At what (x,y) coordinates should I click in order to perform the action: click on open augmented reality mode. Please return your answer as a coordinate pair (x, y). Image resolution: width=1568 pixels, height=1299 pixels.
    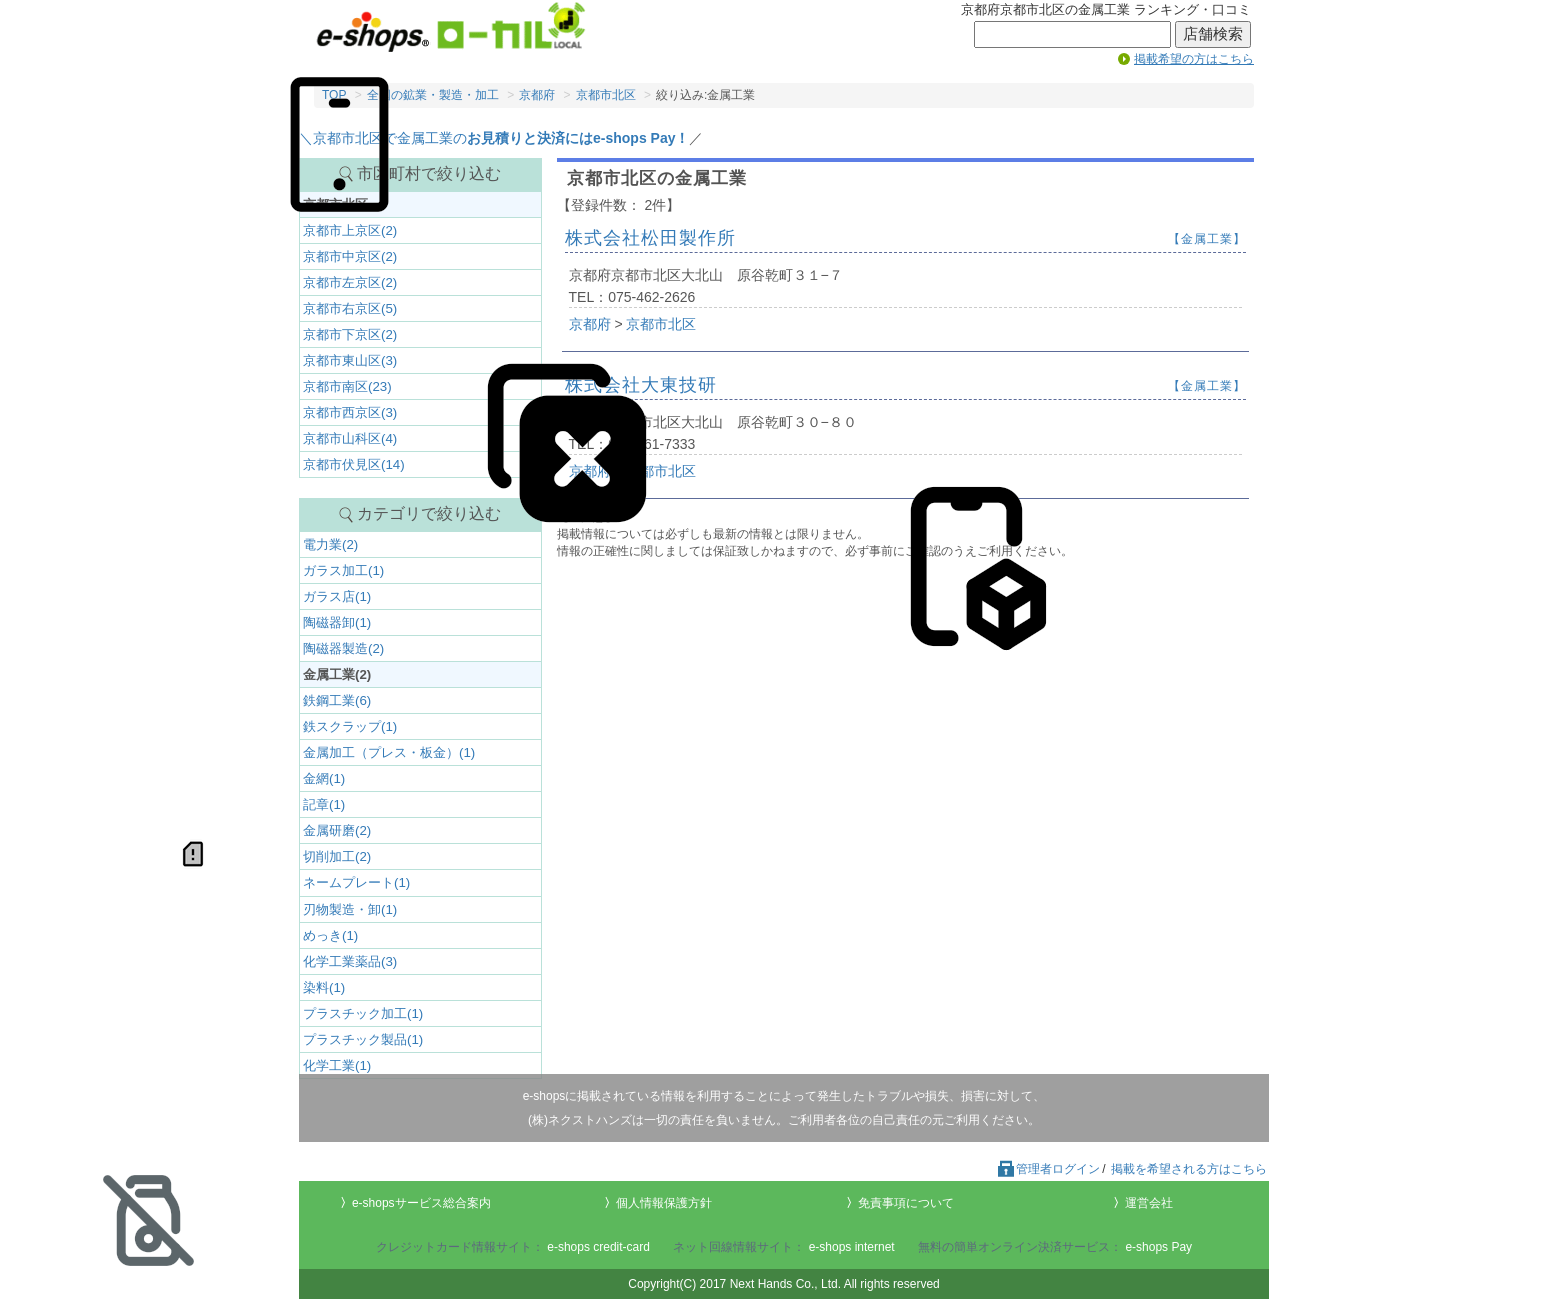
    Looking at the image, I should click on (966, 566).